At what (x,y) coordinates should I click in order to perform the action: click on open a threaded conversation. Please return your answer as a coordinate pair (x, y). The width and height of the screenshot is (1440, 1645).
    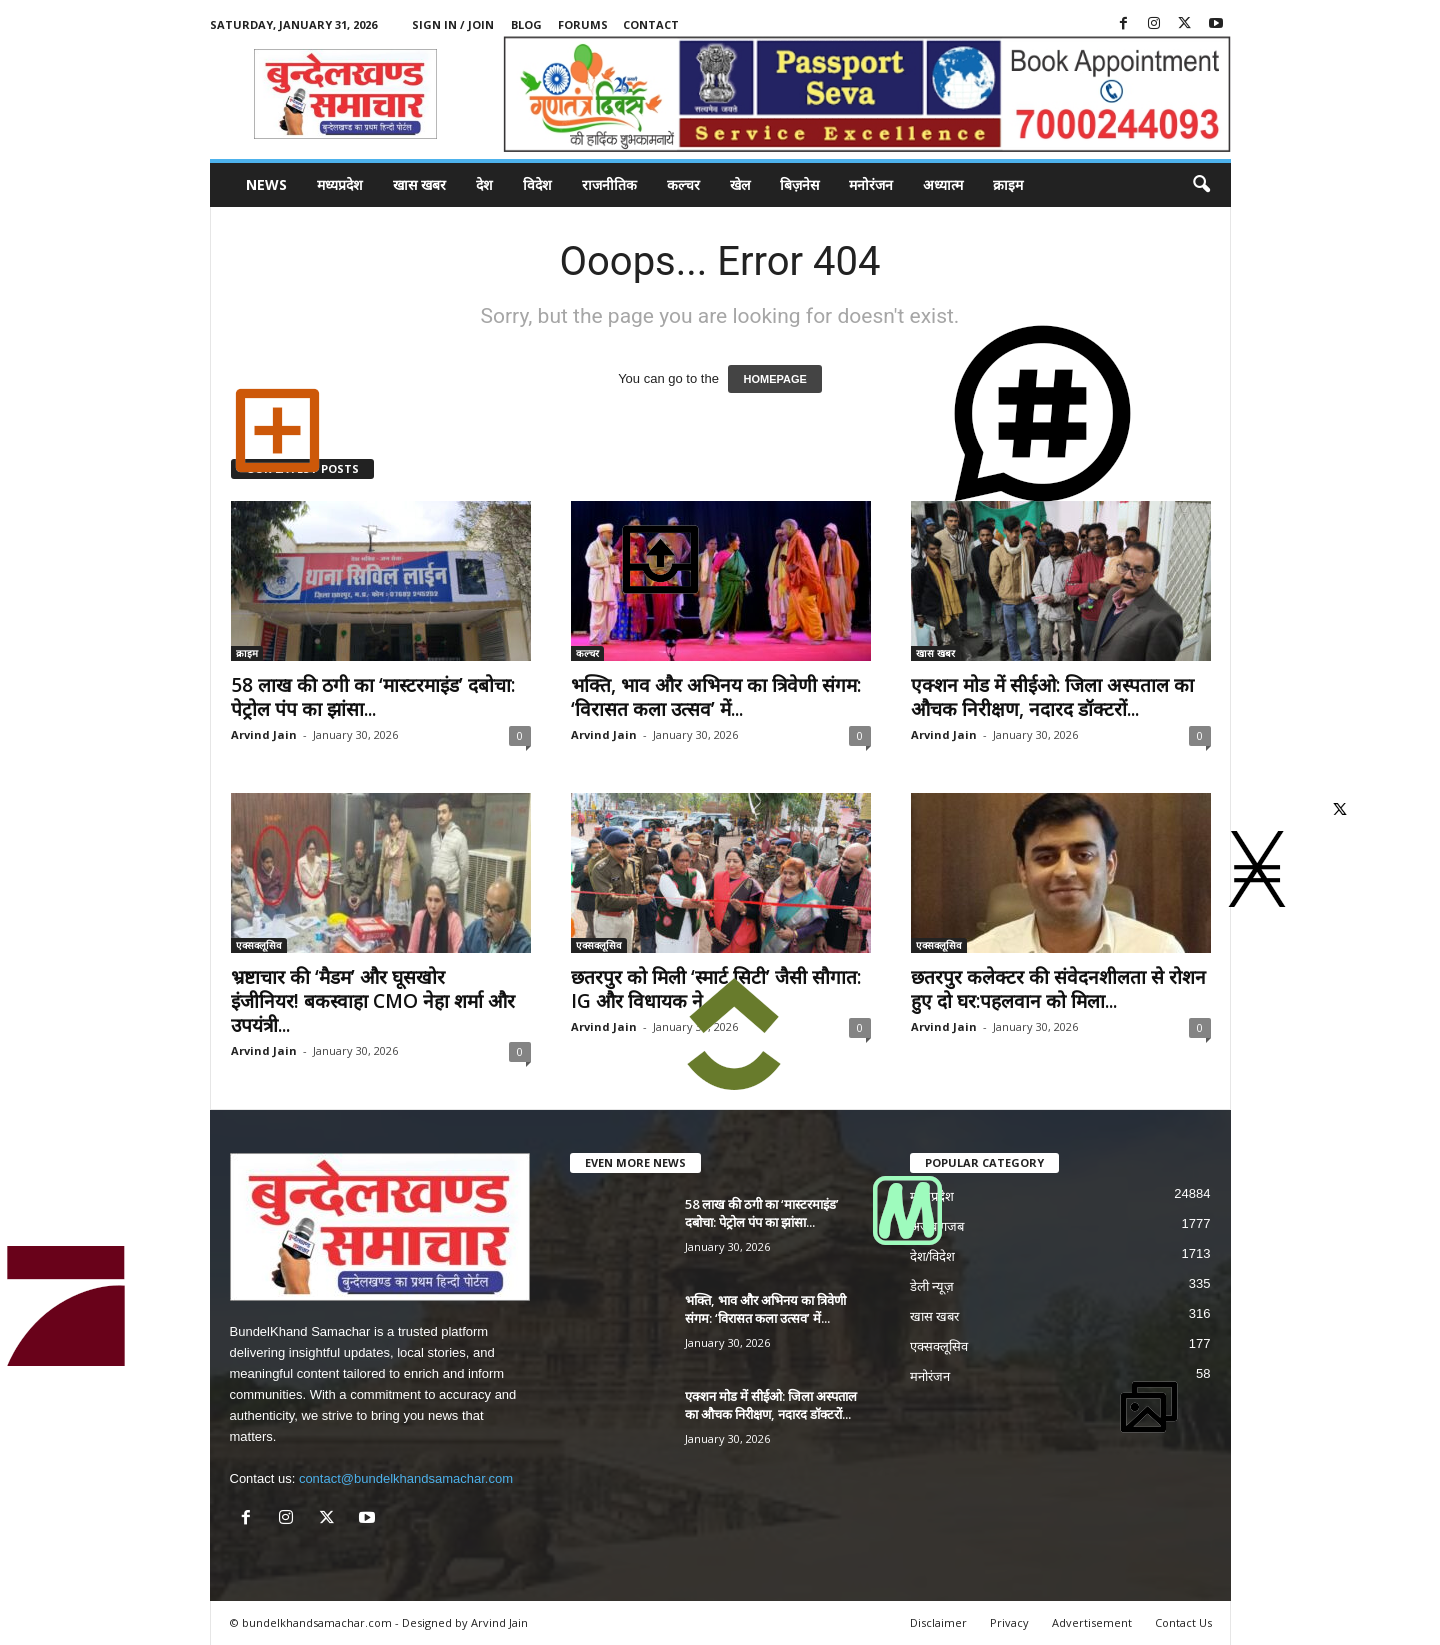
    Looking at the image, I should click on (1042, 413).